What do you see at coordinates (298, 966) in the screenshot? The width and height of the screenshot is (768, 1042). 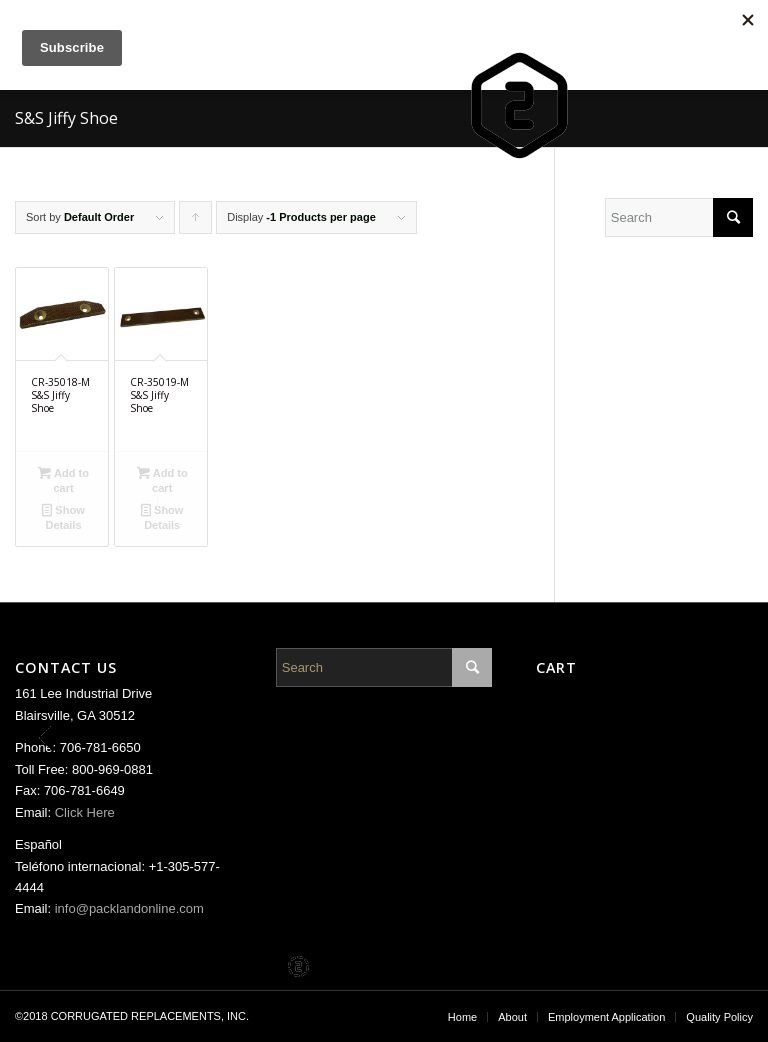 I see `step 2 of a multi-step process` at bounding box center [298, 966].